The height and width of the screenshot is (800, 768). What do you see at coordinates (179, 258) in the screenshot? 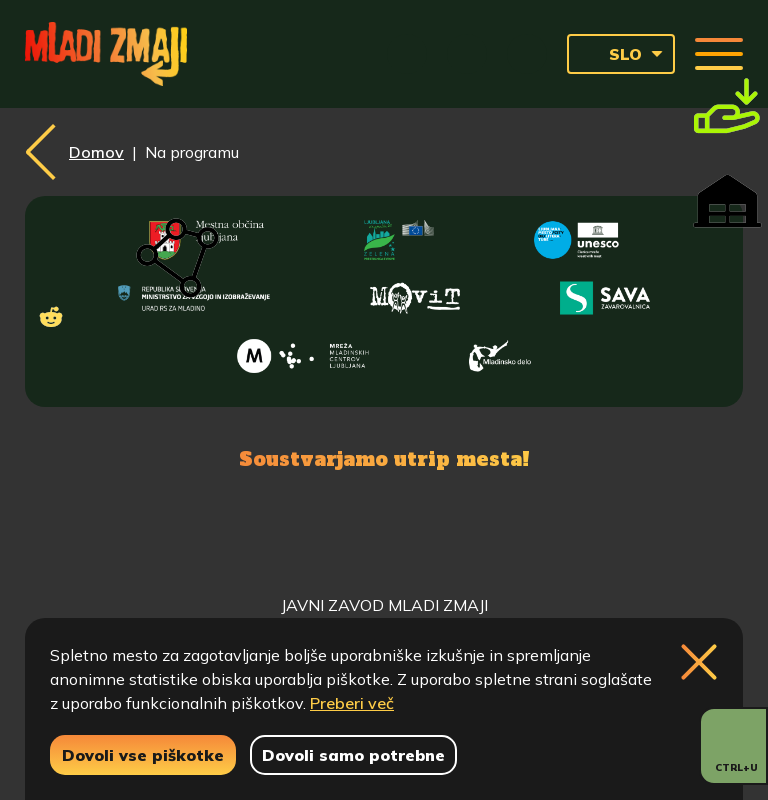
I see `access polygon or shape drawing tool` at bounding box center [179, 258].